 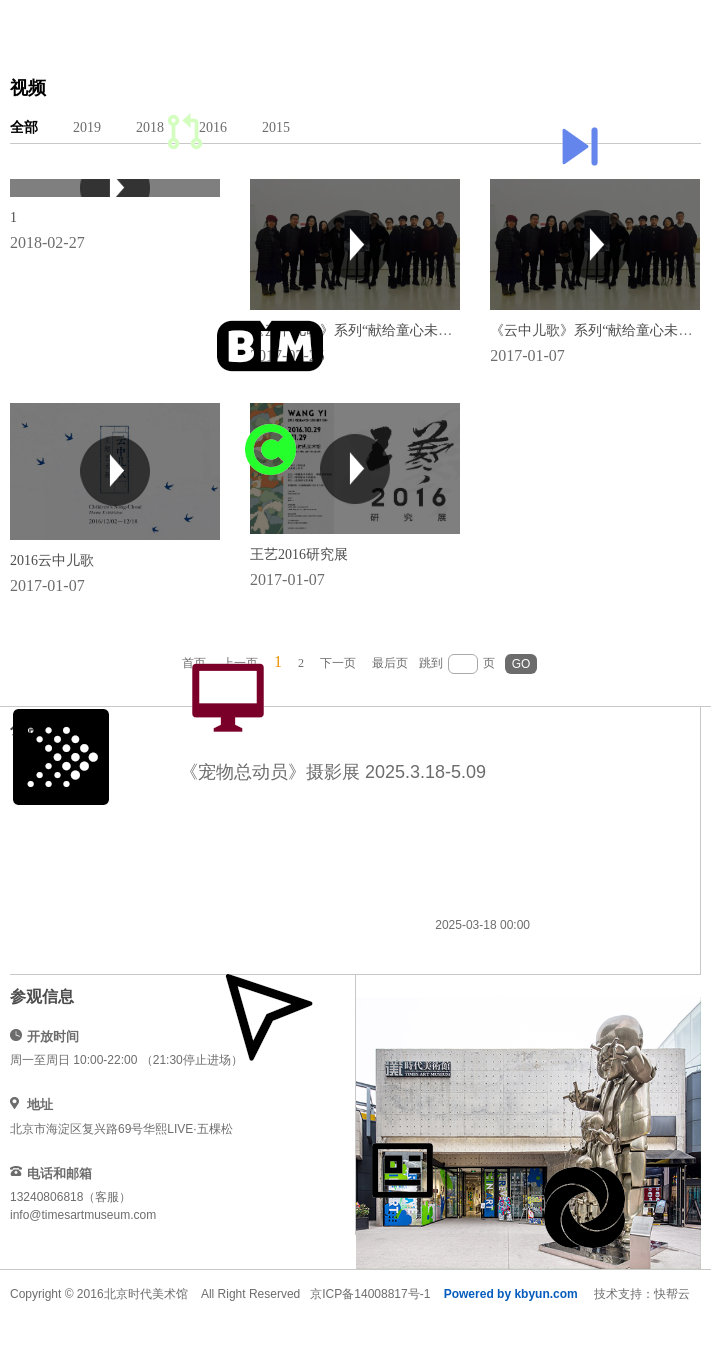 What do you see at coordinates (61, 757) in the screenshot?
I see `presto database logo` at bounding box center [61, 757].